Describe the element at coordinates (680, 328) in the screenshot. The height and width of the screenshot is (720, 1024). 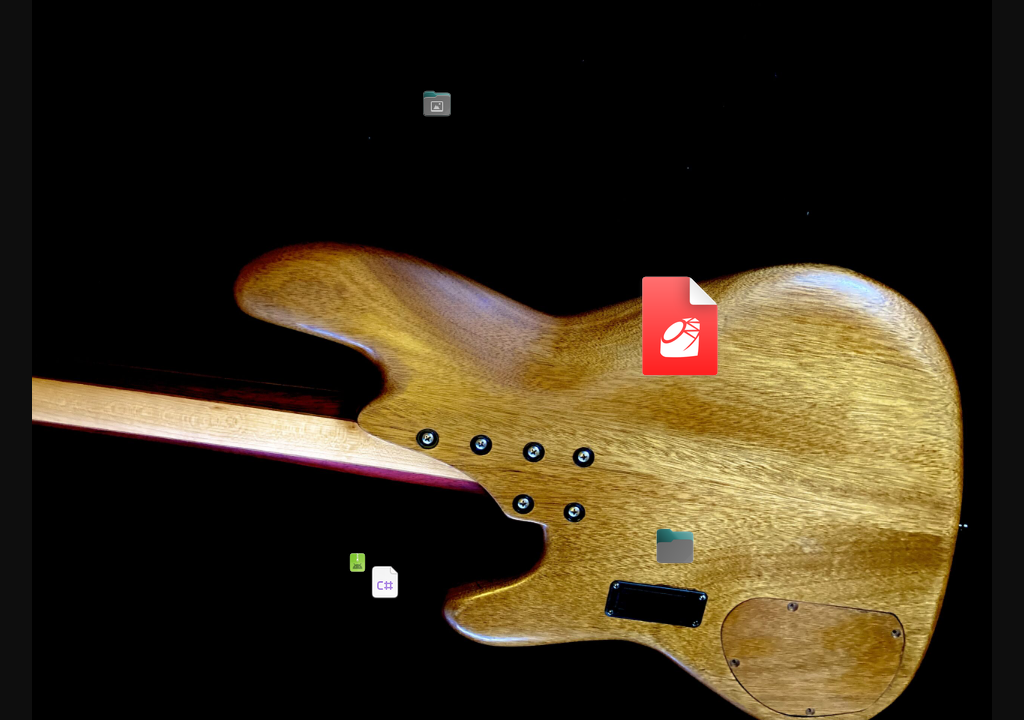
I see `a ruby programming language file` at that location.